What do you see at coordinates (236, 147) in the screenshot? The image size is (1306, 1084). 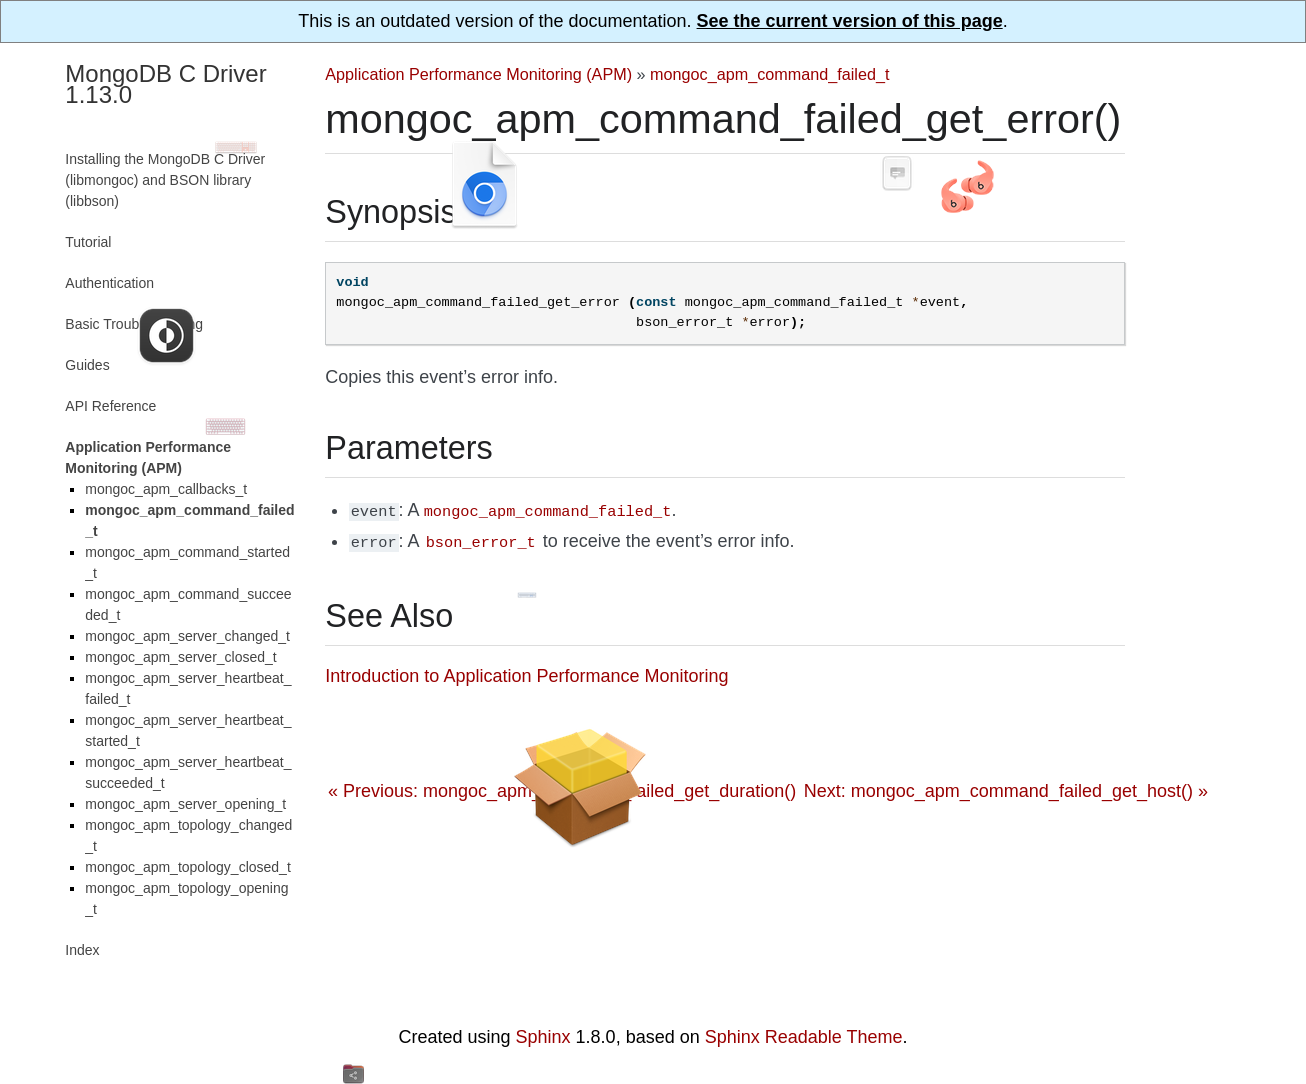 I see `connect a pink bluetooth keyboard` at bounding box center [236, 147].